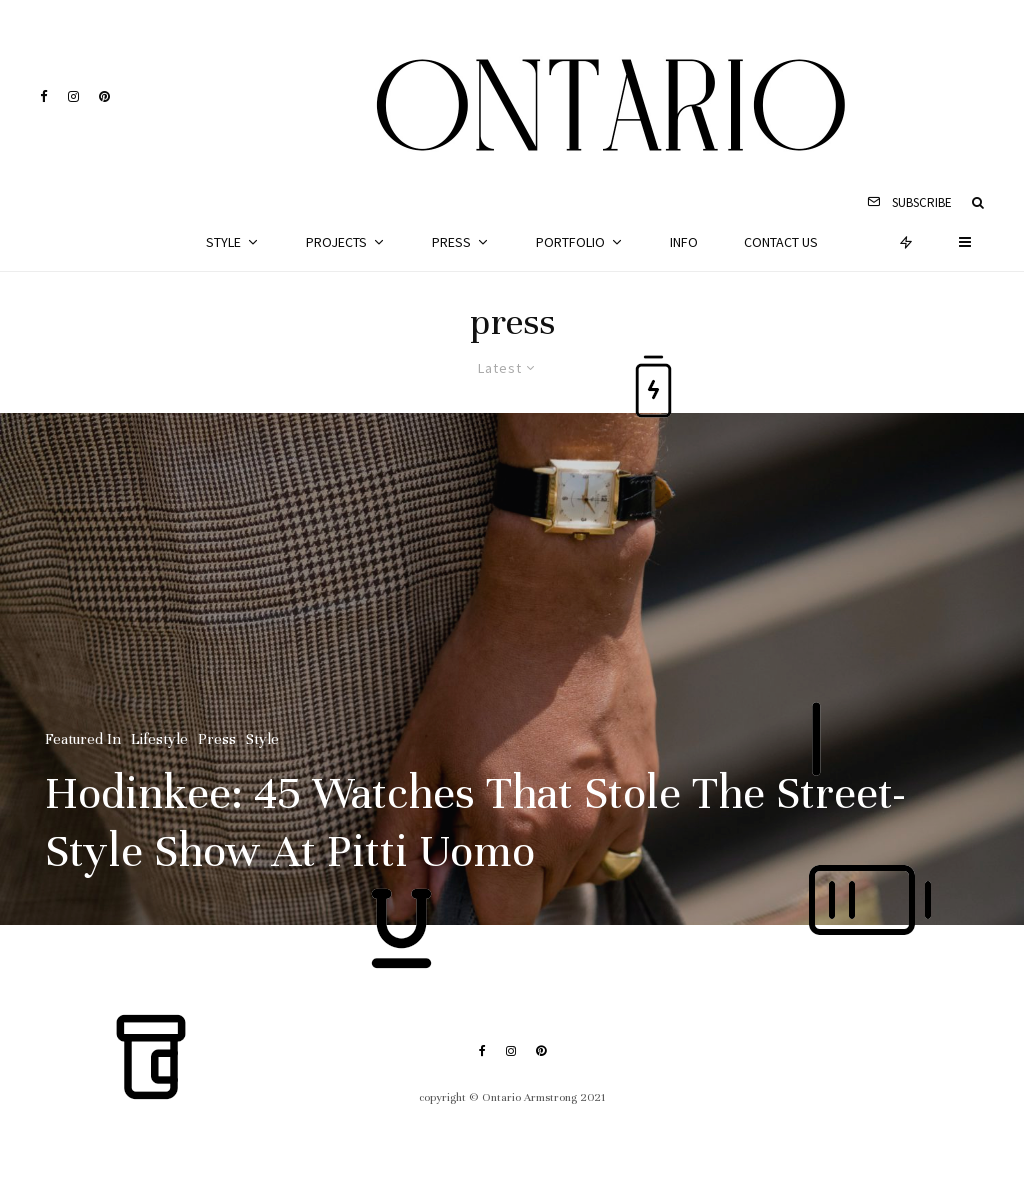  What do you see at coordinates (653, 387) in the screenshot?
I see `indicates device is currently charging` at bounding box center [653, 387].